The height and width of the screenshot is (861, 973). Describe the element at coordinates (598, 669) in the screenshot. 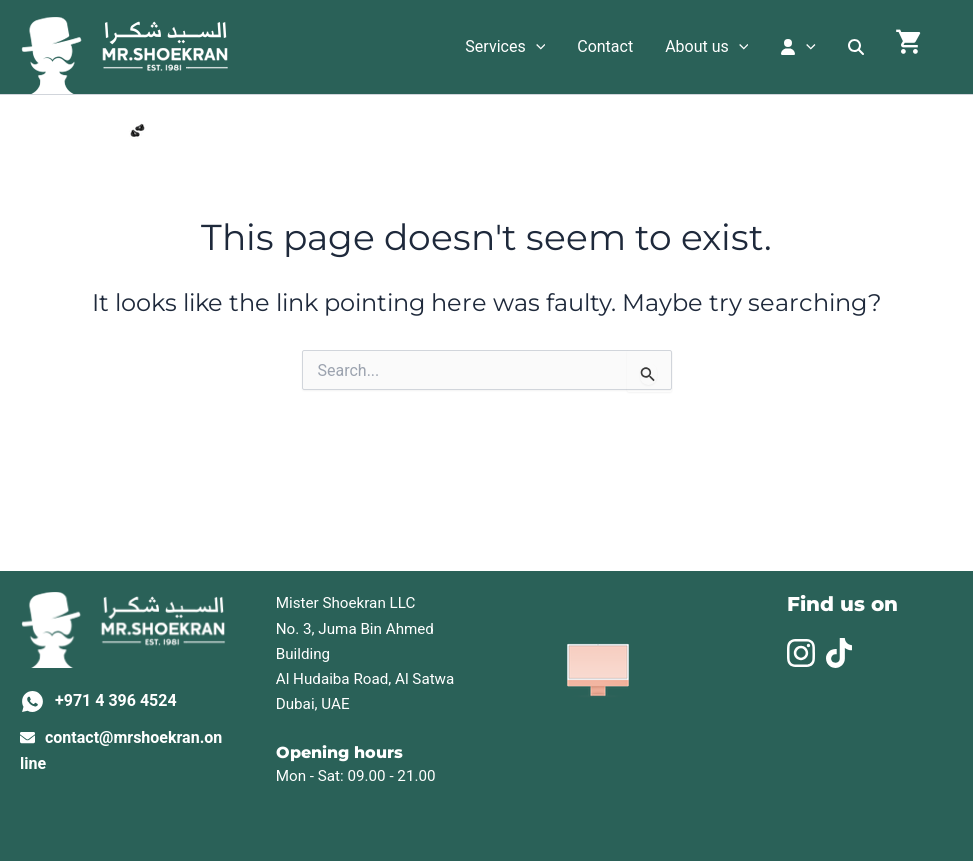

I see `represents an iMac device in system settings` at that location.